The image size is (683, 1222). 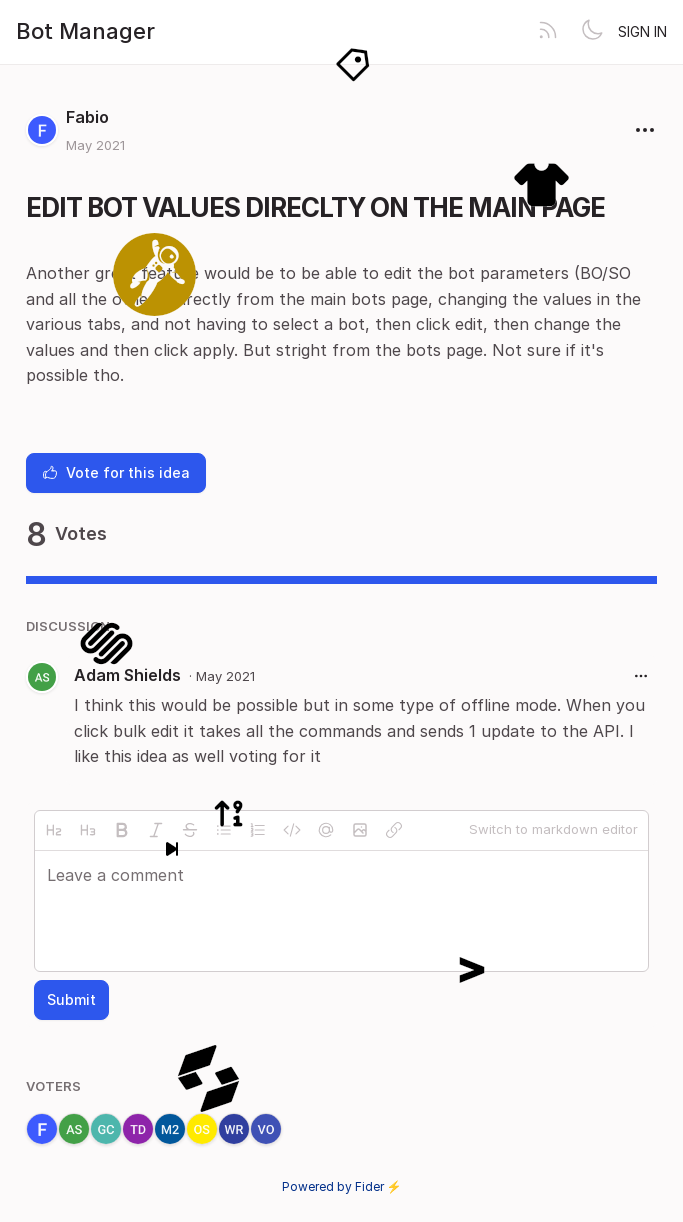 What do you see at coordinates (106, 643) in the screenshot?
I see `squarespace logo` at bounding box center [106, 643].